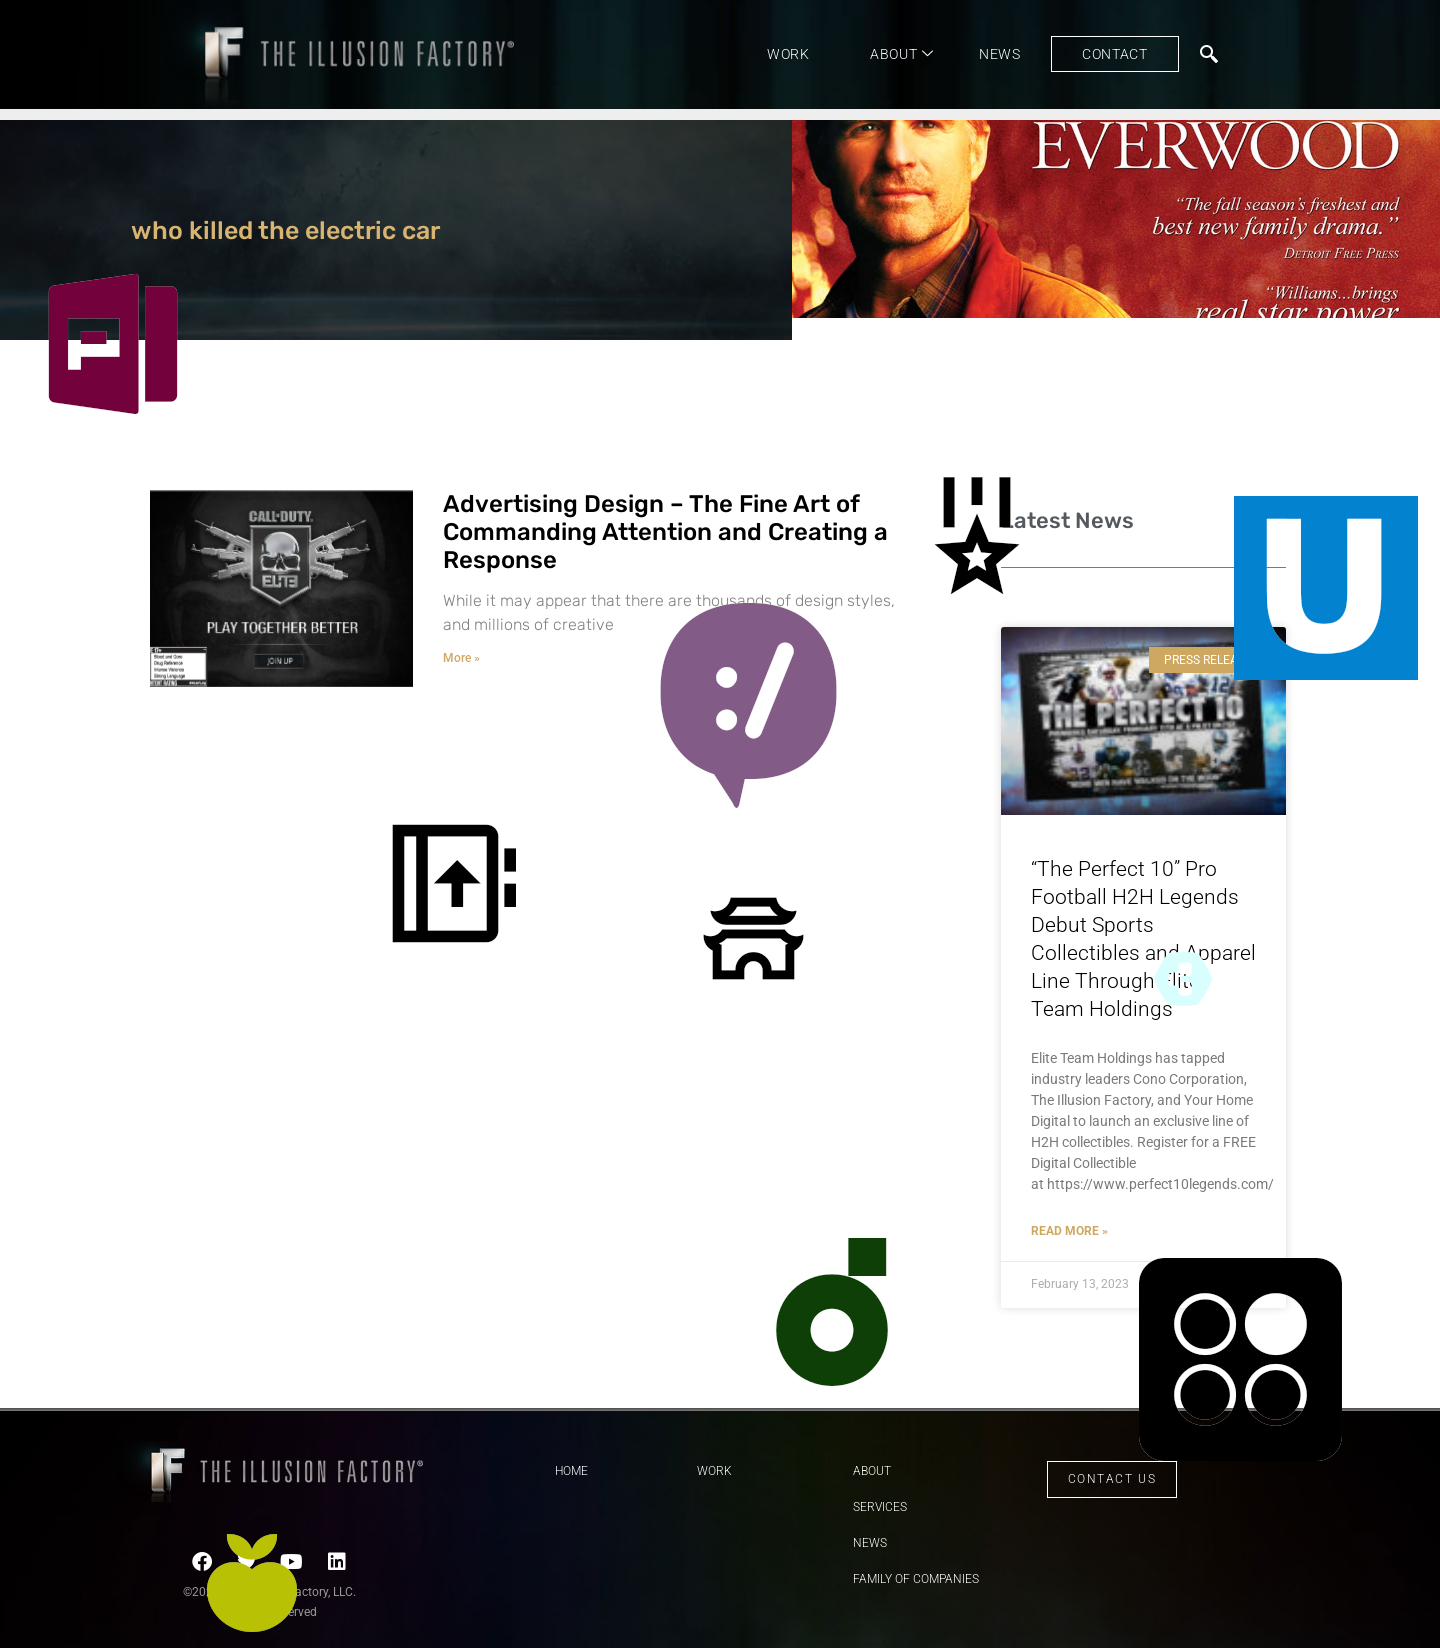  What do you see at coordinates (252, 1583) in the screenshot?
I see `franprix grocery store app or website` at bounding box center [252, 1583].